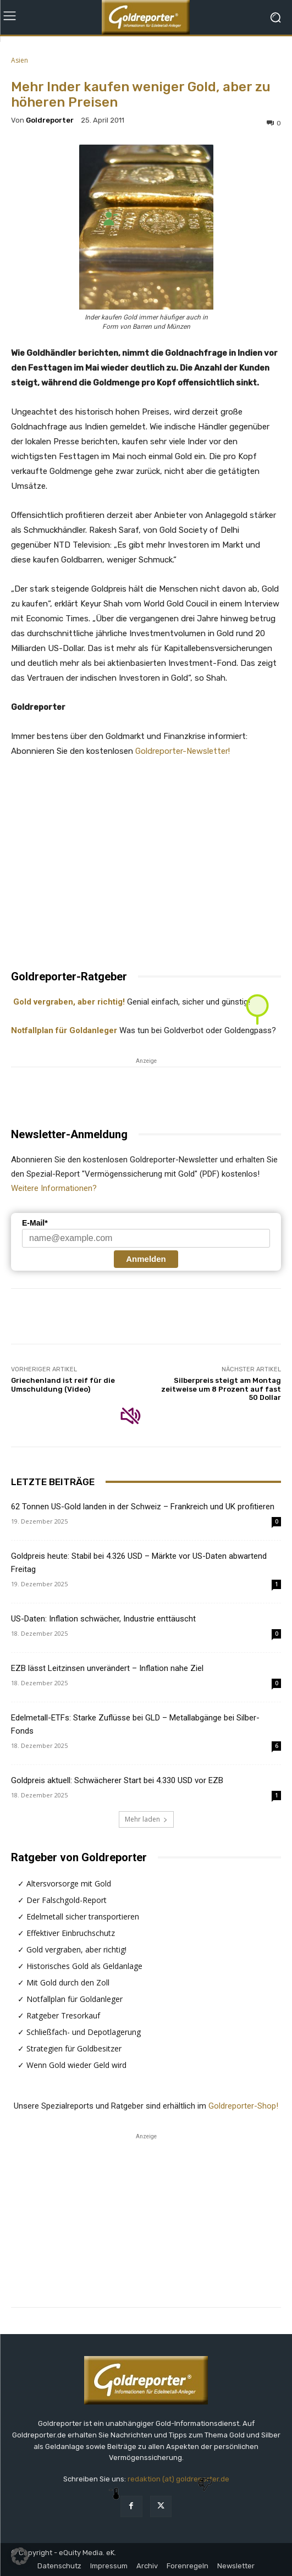 The width and height of the screenshot is (292, 2576). What do you see at coordinates (257, 1009) in the screenshot?
I see `select neuter or non-binary gender option` at bounding box center [257, 1009].